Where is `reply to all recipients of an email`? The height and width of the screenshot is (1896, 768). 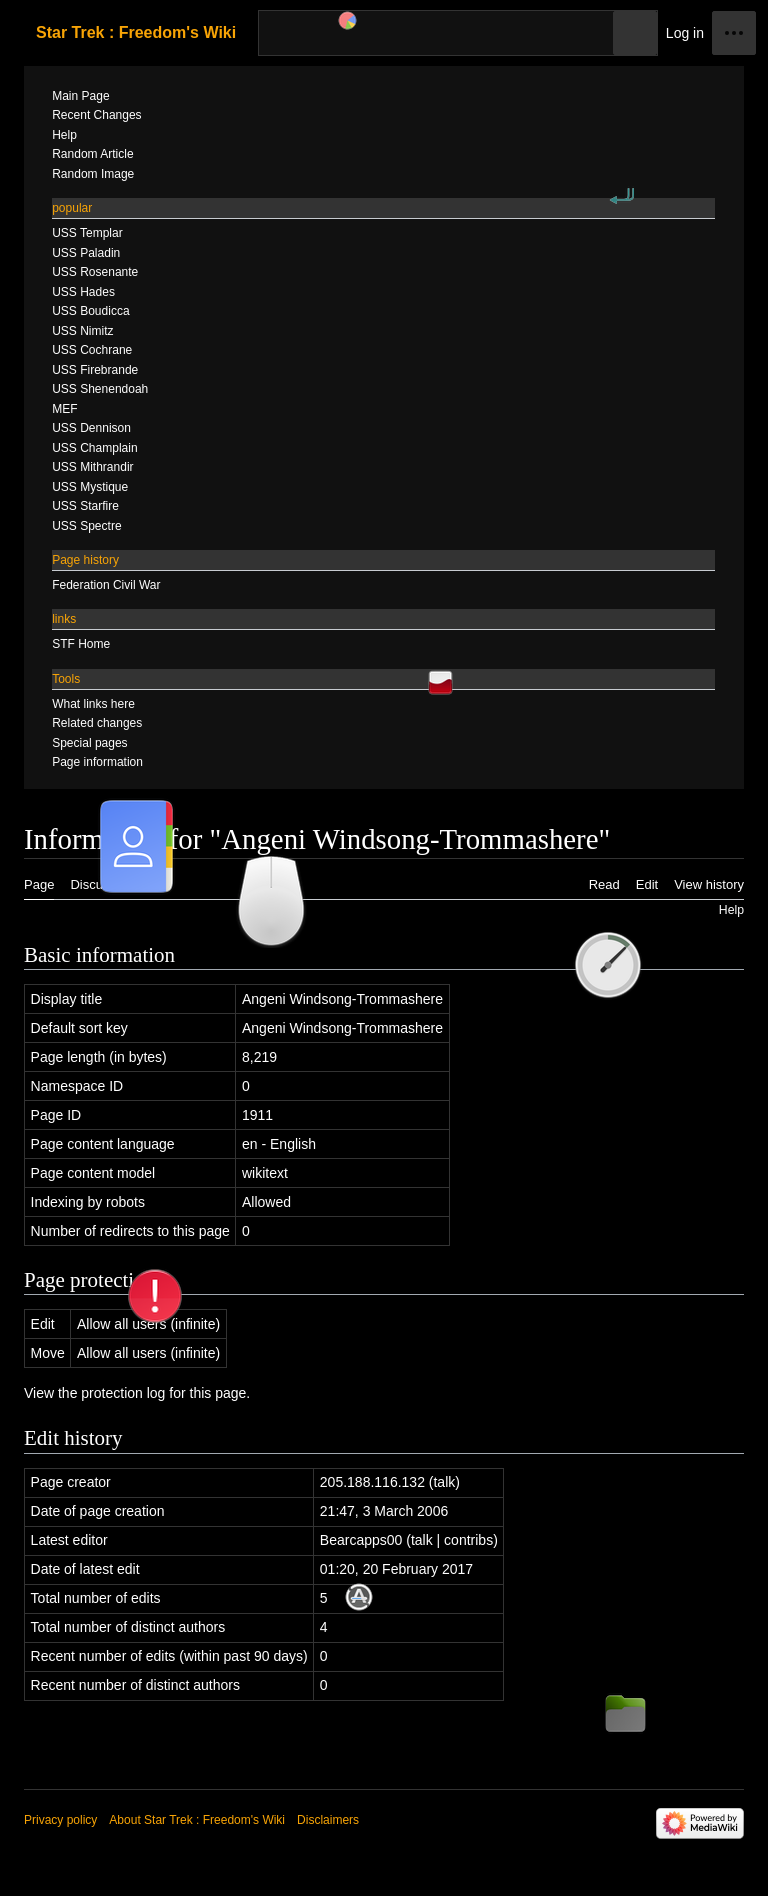
reply to all recipients of an email is located at coordinates (621, 194).